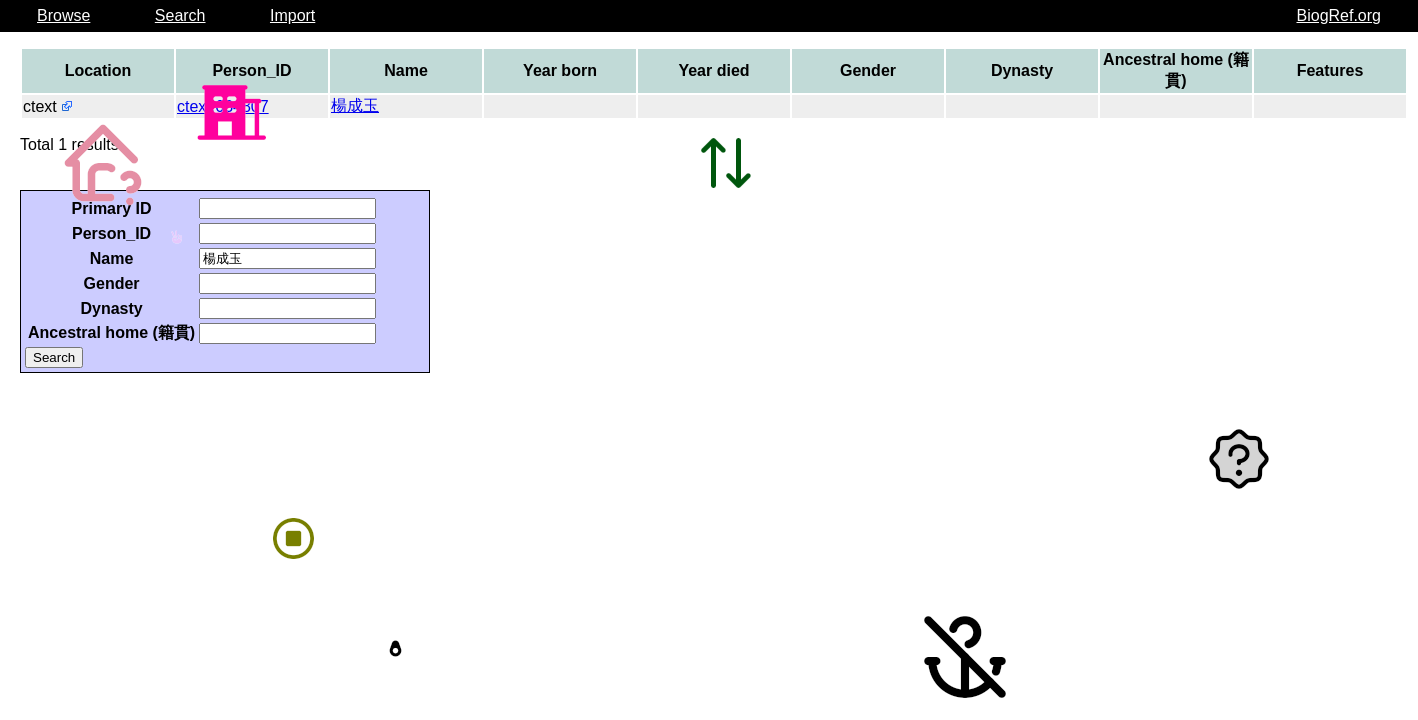  Describe the element at coordinates (229, 112) in the screenshot. I see `view office or workplace location` at that location.